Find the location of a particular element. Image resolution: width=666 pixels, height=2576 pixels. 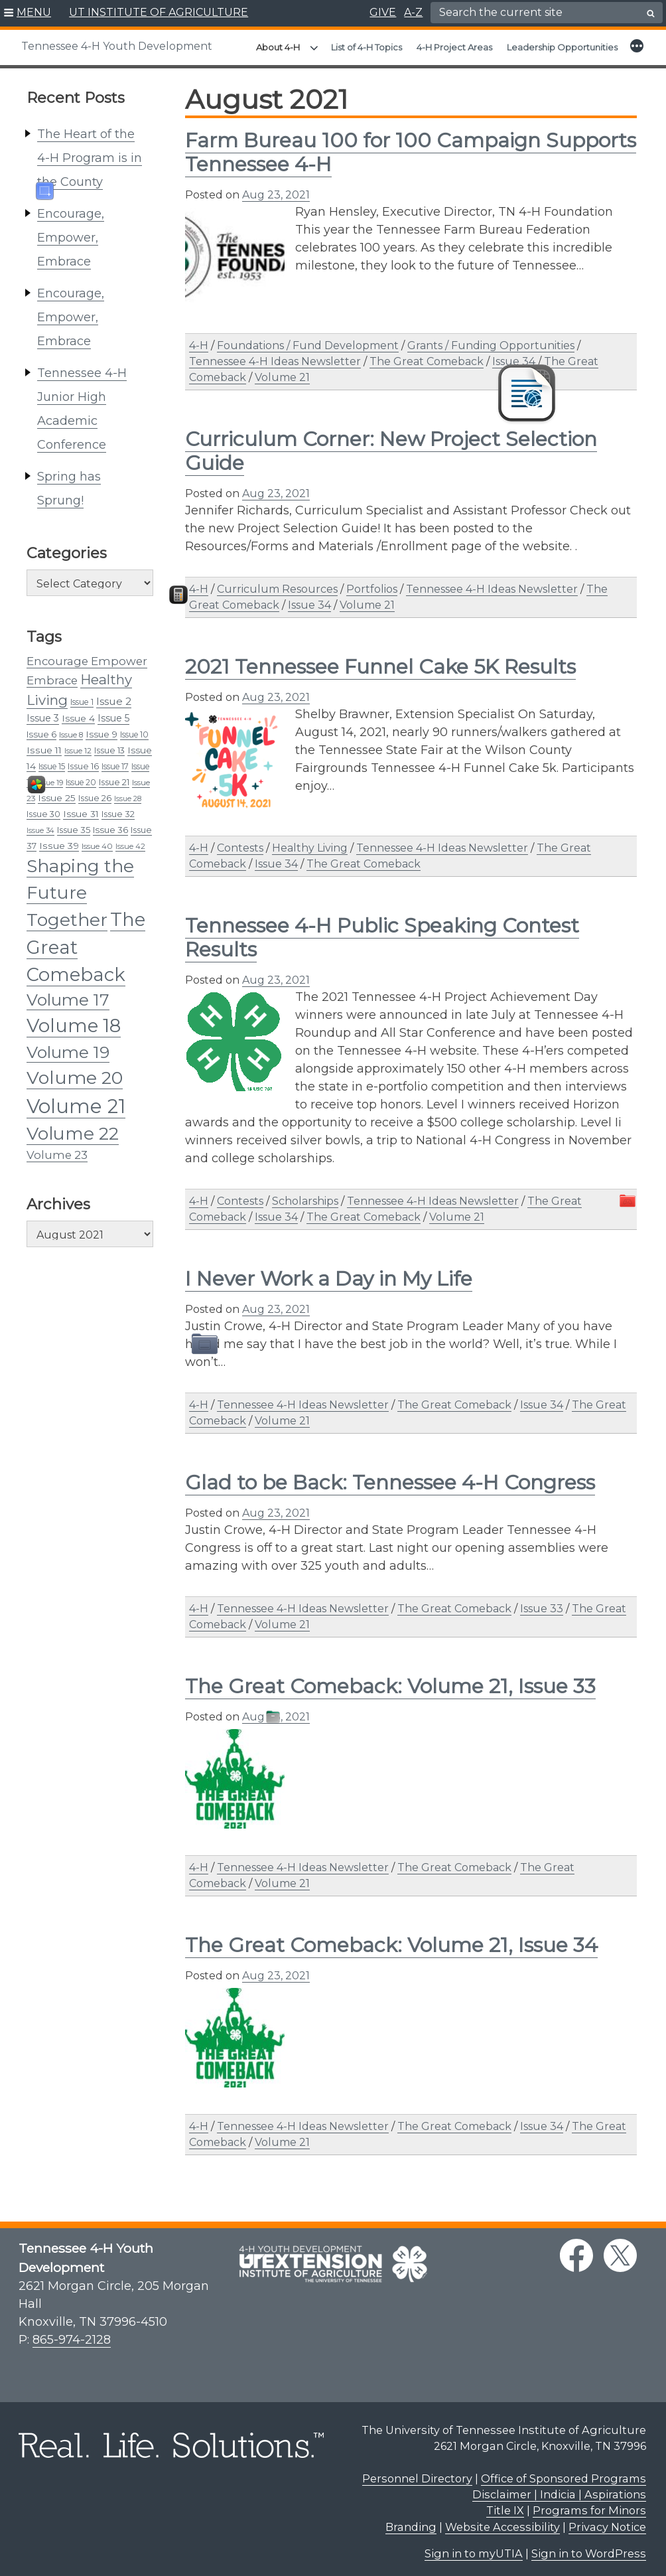

open libreoffice writer for web documents is located at coordinates (527, 393).